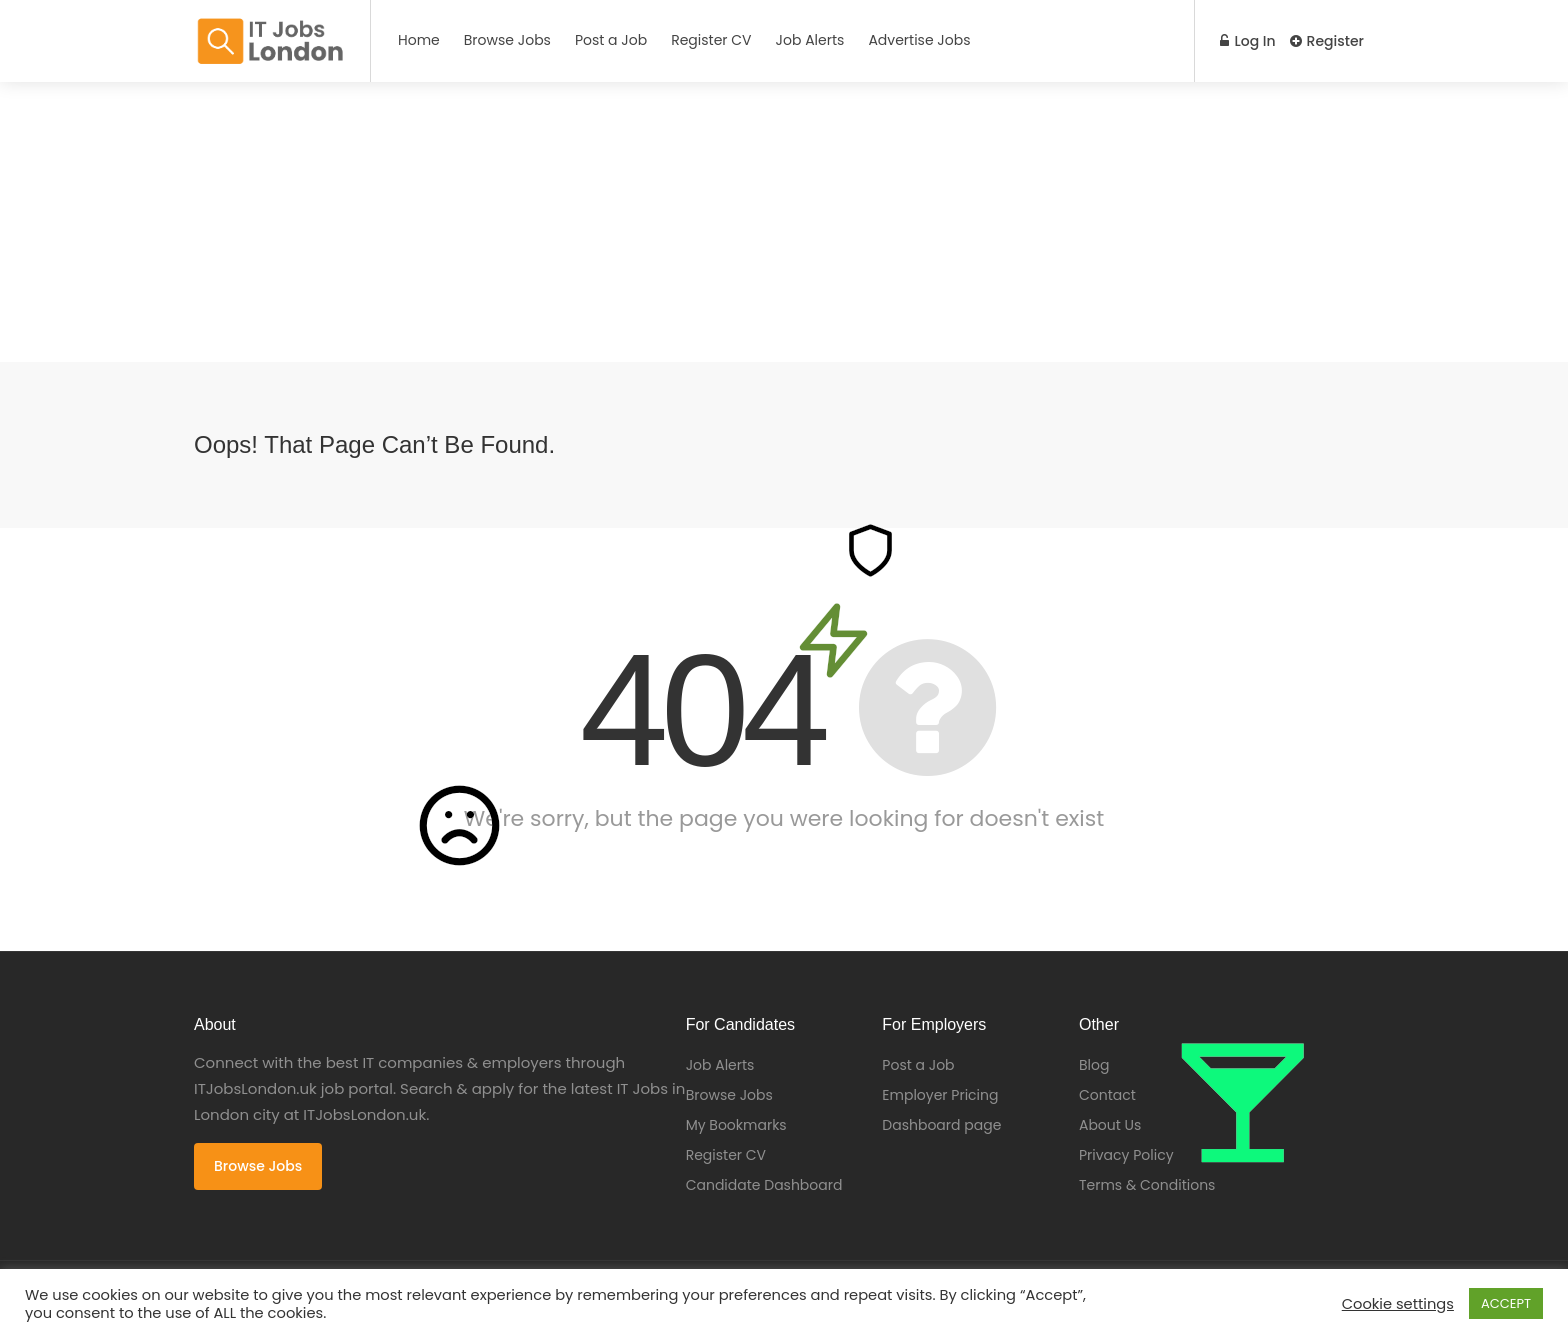 Image resolution: width=1568 pixels, height=1338 pixels. Describe the element at coordinates (870, 550) in the screenshot. I see `access security settings` at that location.